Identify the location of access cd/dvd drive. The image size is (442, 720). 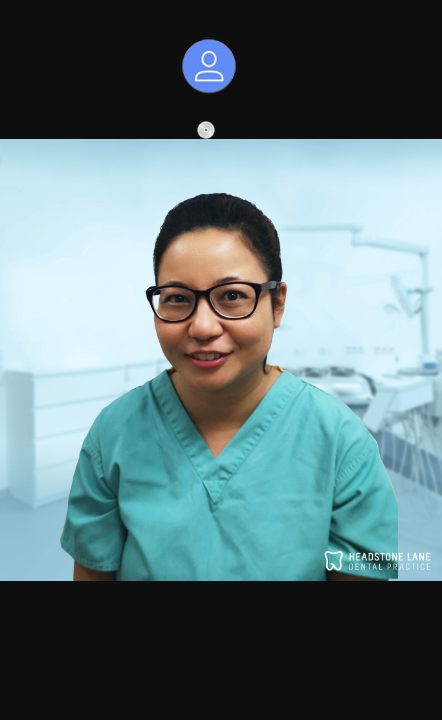
(206, 130).